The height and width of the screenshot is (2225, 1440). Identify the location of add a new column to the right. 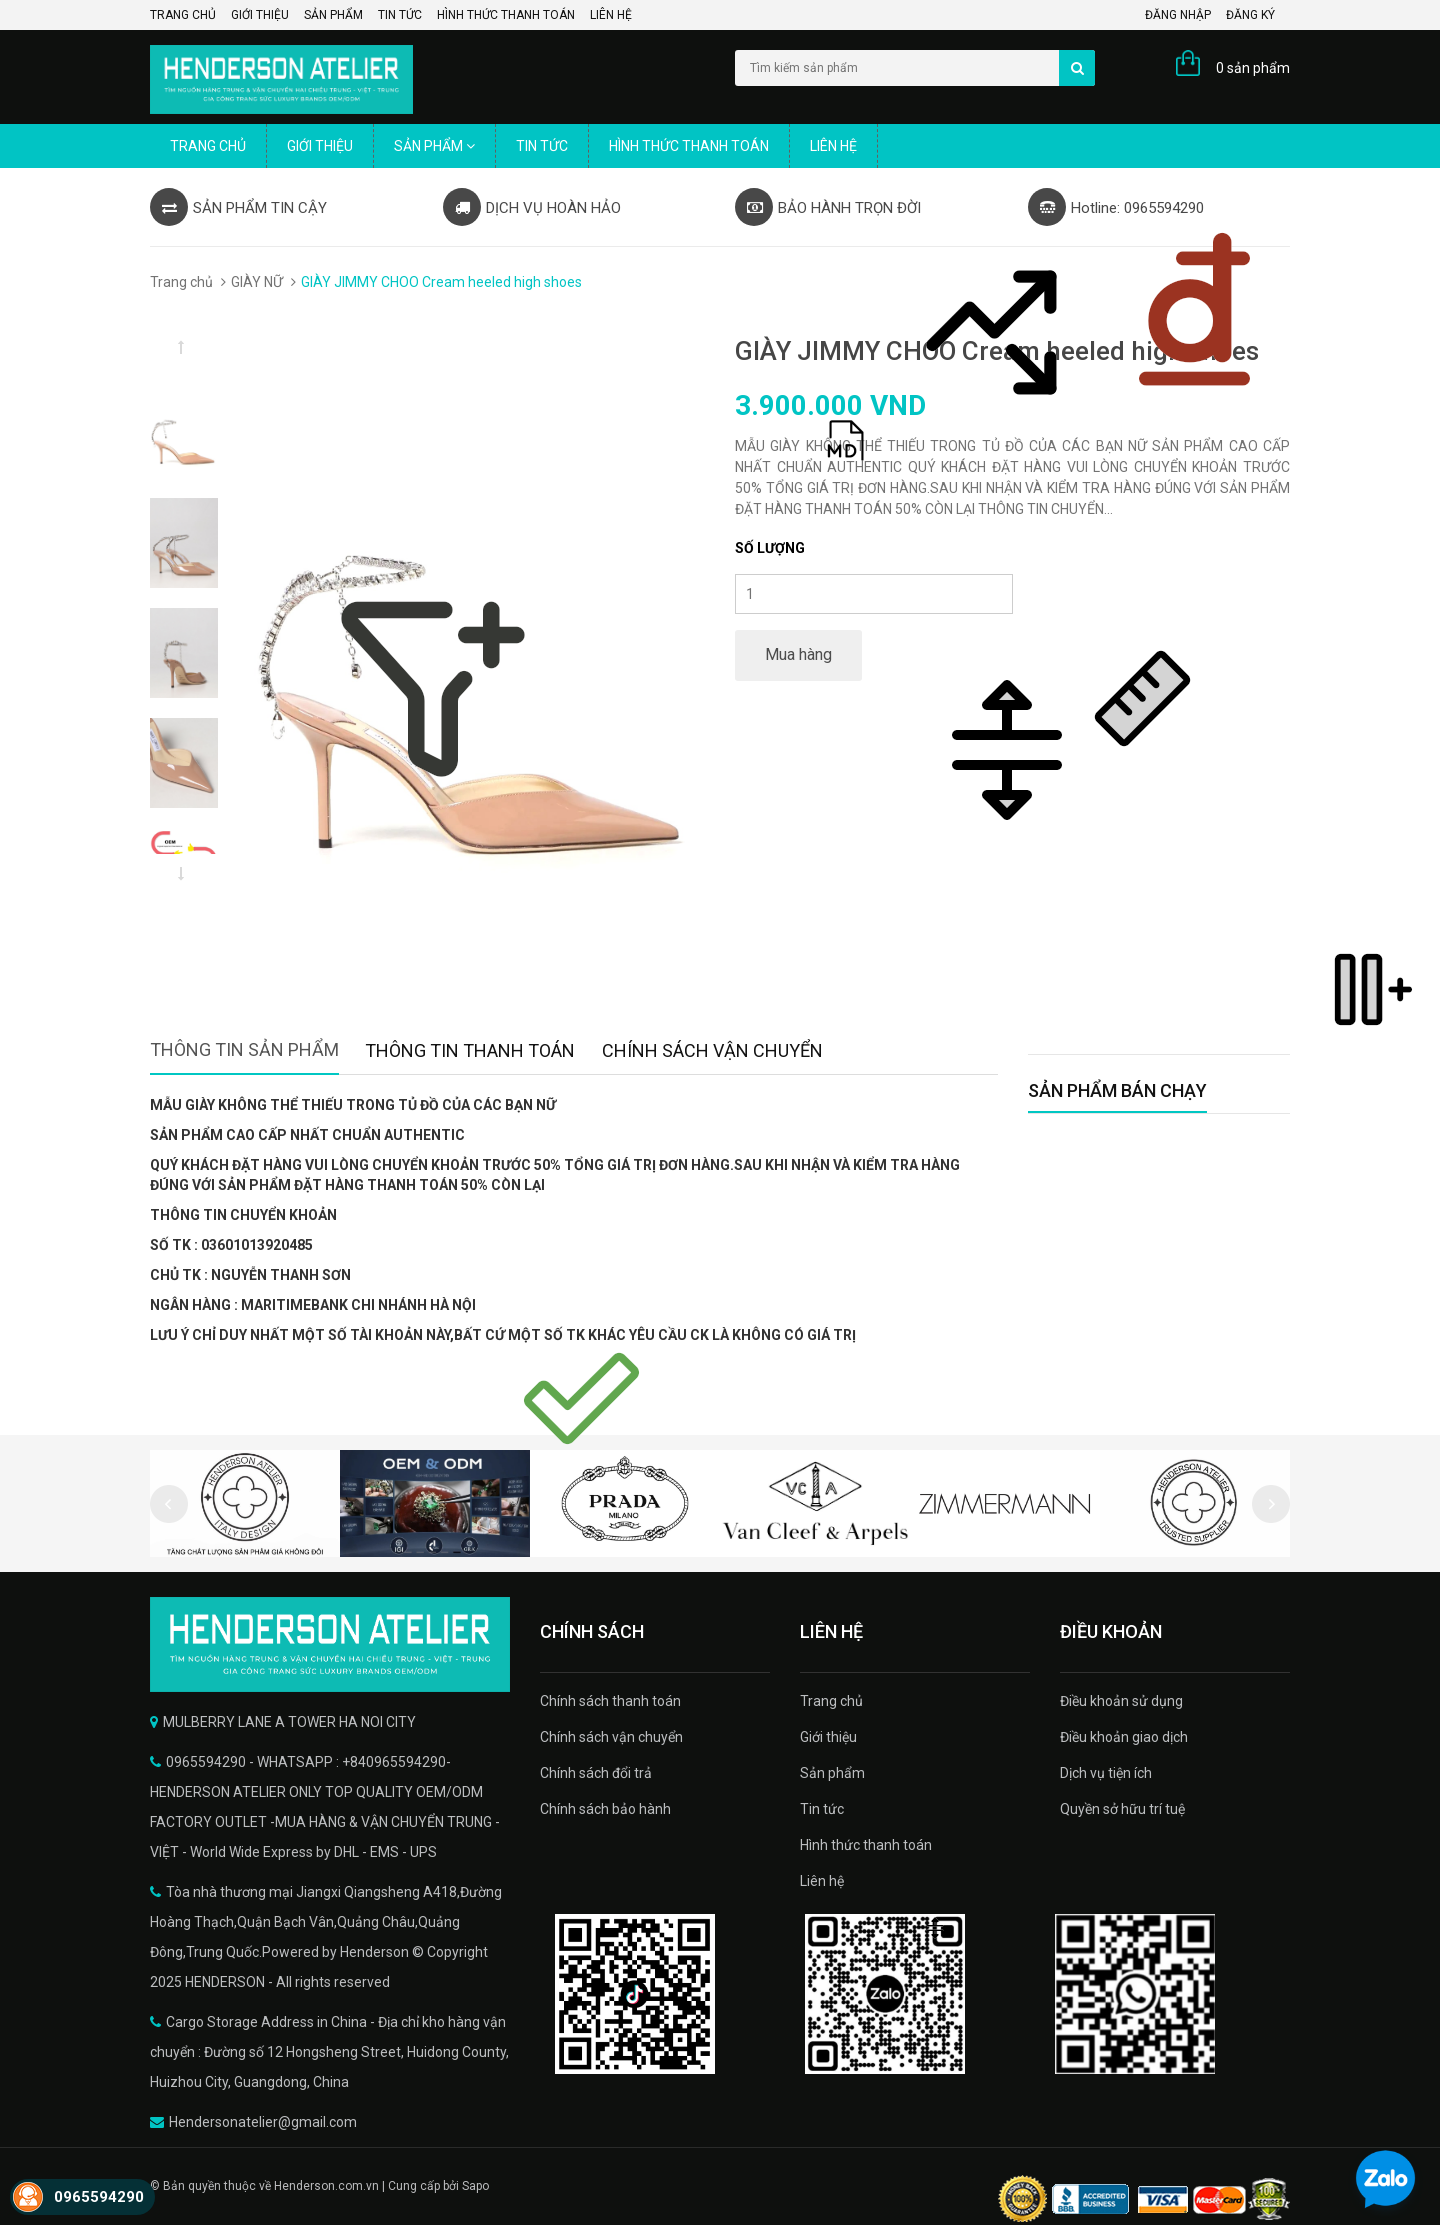
(1367, 989).